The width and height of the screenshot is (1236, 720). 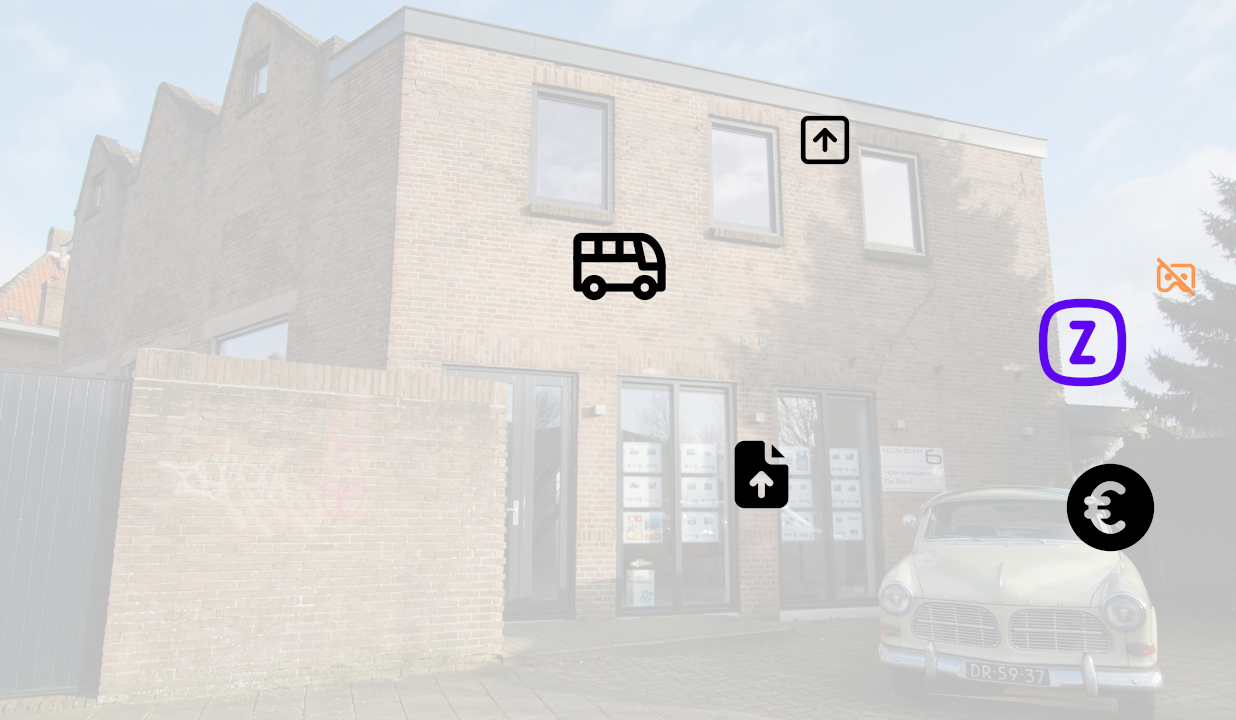 What do you see at coordinates (619, 266) in the screenshot?
I see `view public transit options` at bounding box center [619, 266].